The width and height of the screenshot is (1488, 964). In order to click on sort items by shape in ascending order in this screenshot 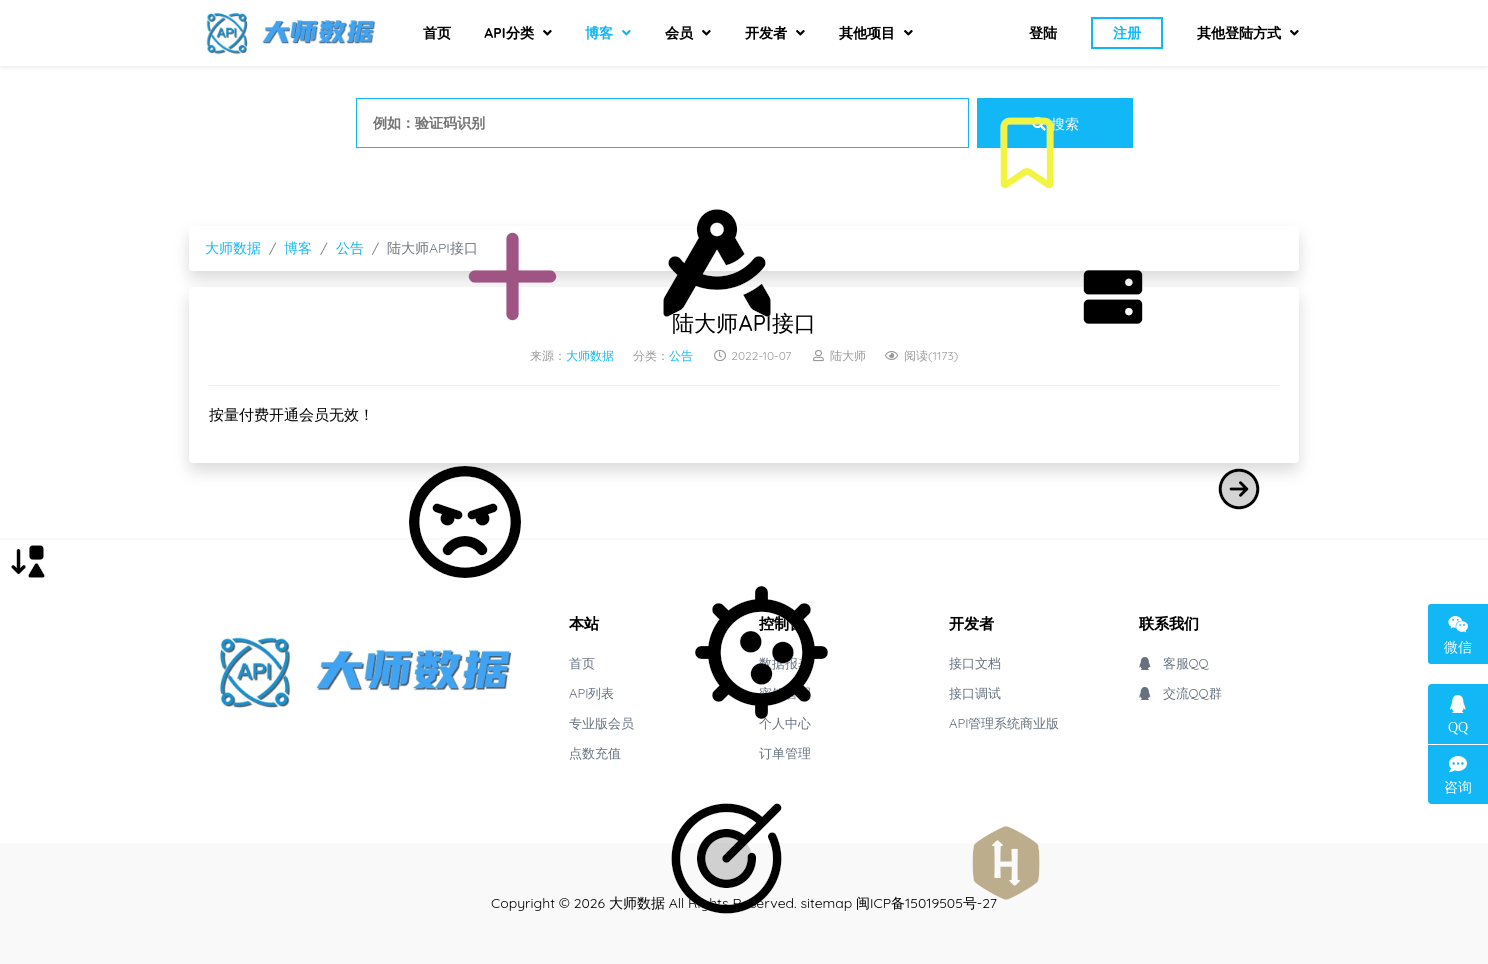, I will do `click(27, 561)`.